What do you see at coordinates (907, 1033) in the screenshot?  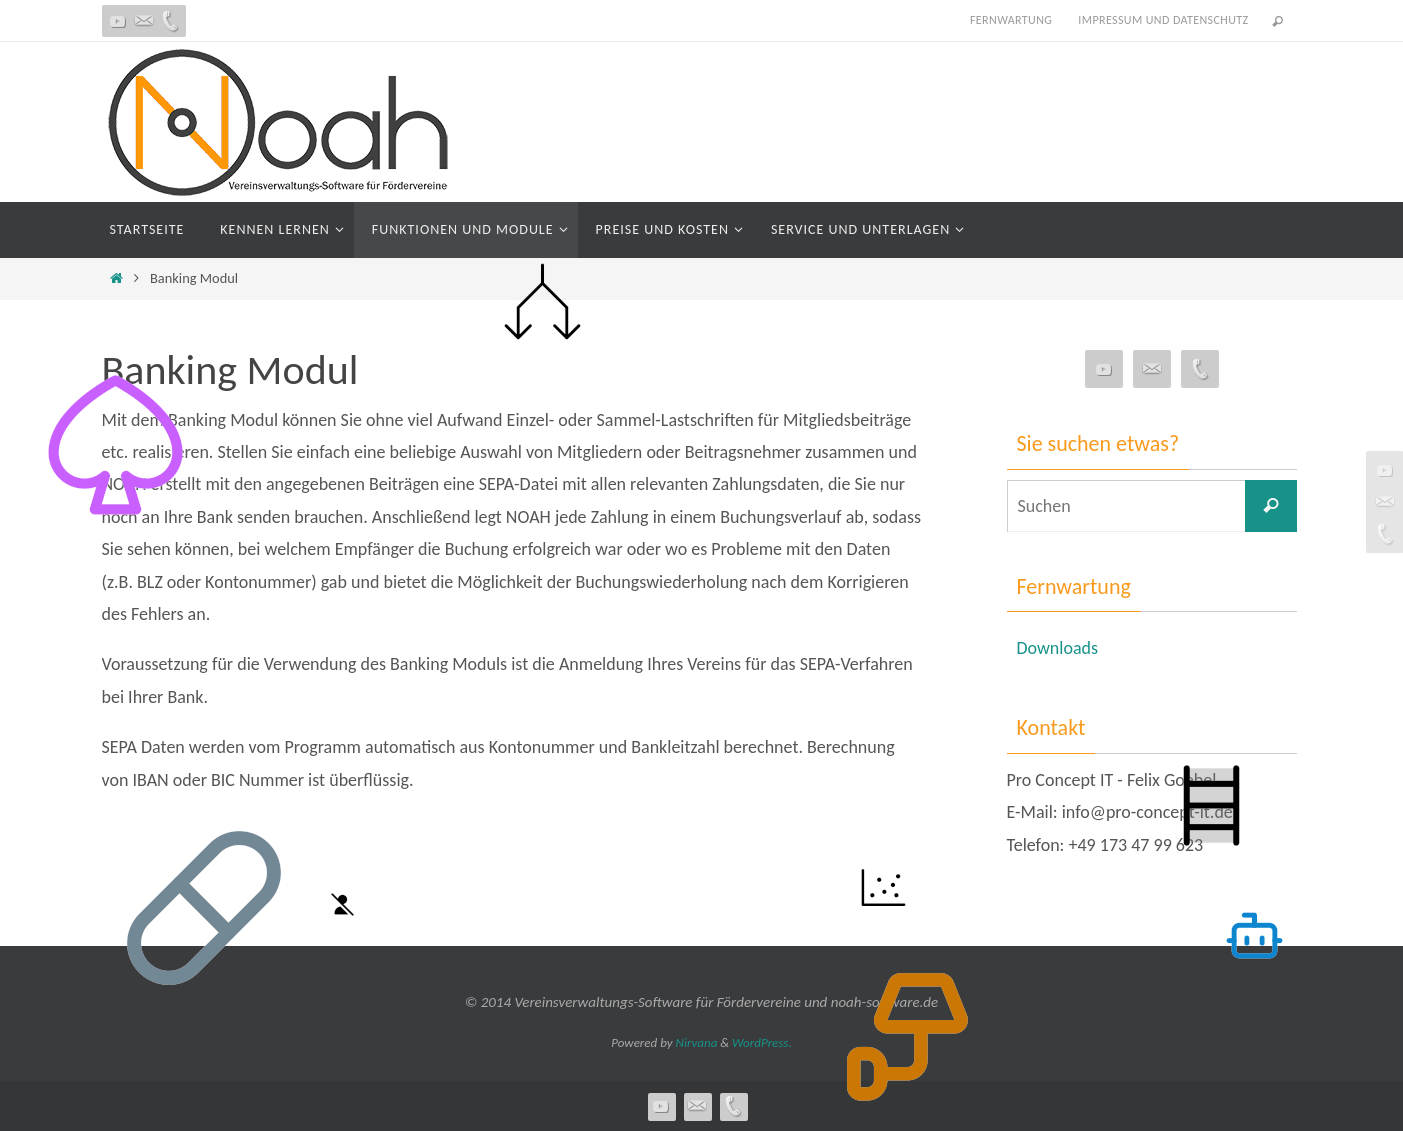 I see `select a wall-mounted light fixture` at bounding box center [907, 1033].